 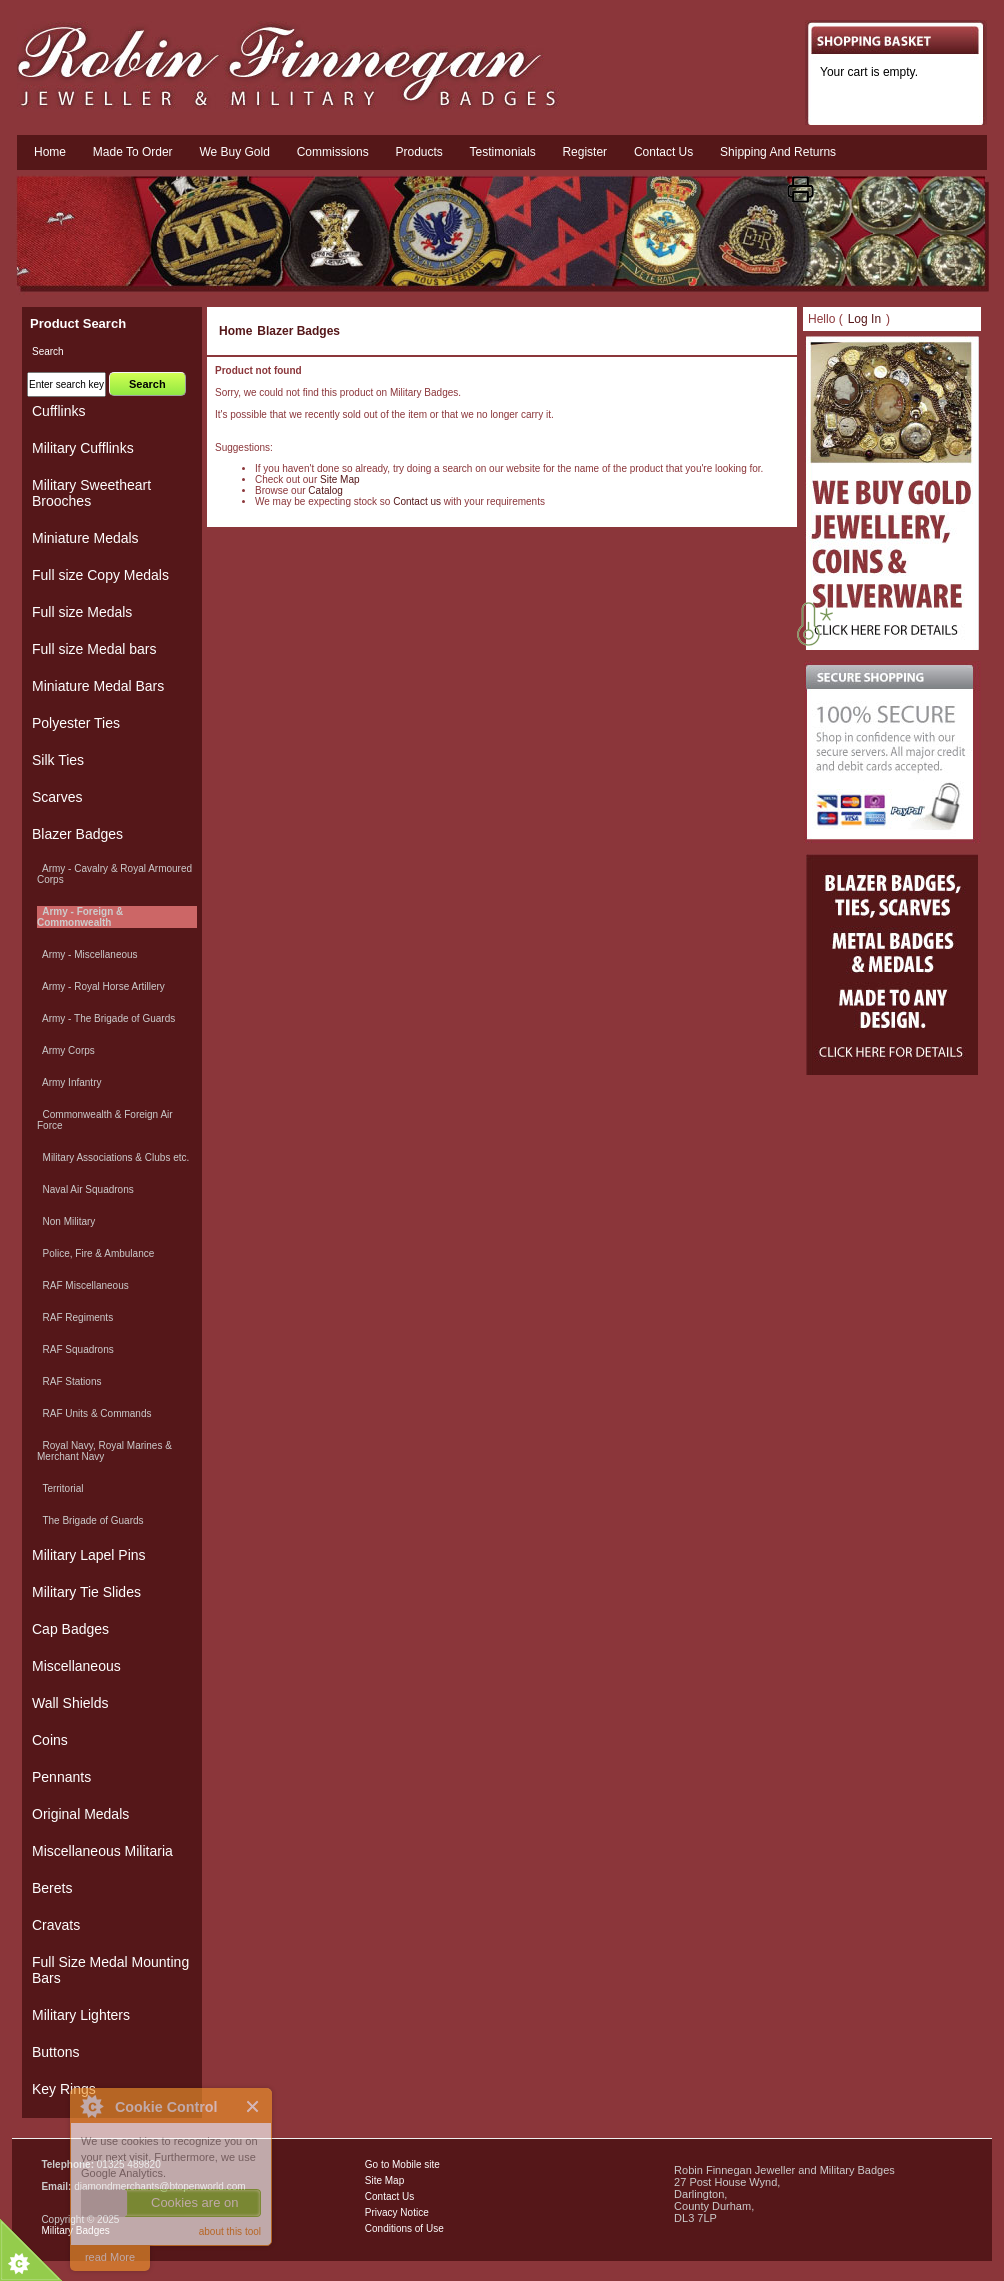 I want to click on print the current document, so click(x=800, y=189).